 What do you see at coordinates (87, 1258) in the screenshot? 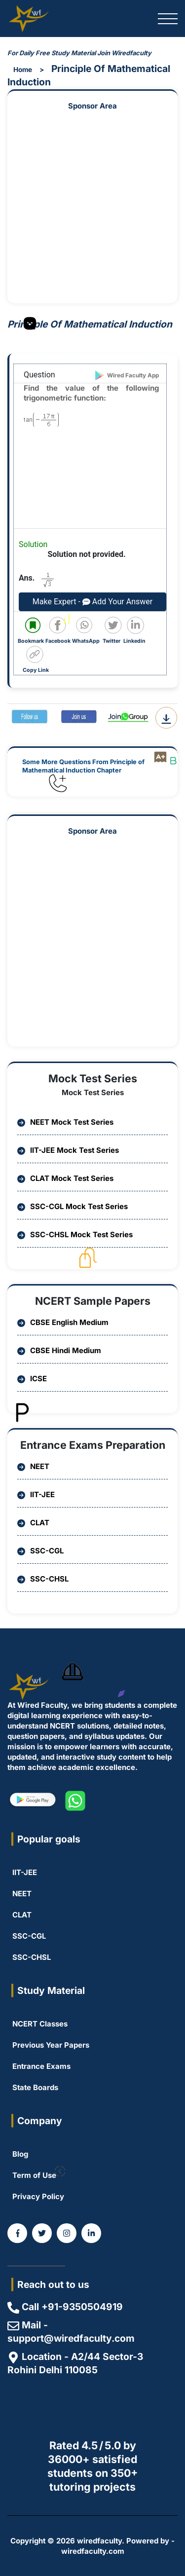
I see `browse tea or hot beverage options` at bounding box center [87, 1258].